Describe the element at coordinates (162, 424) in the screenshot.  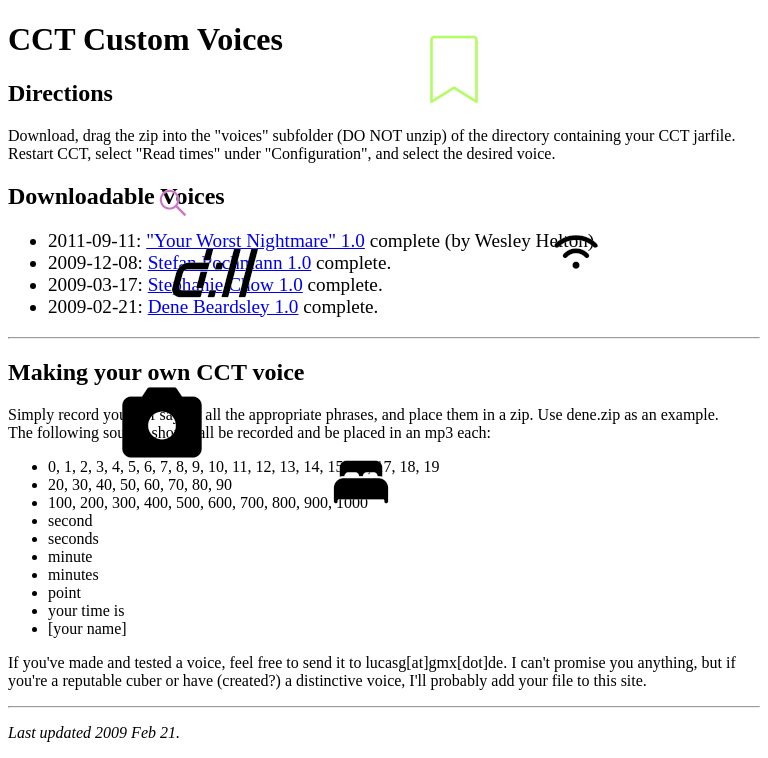
I see `take a photo` at that location.